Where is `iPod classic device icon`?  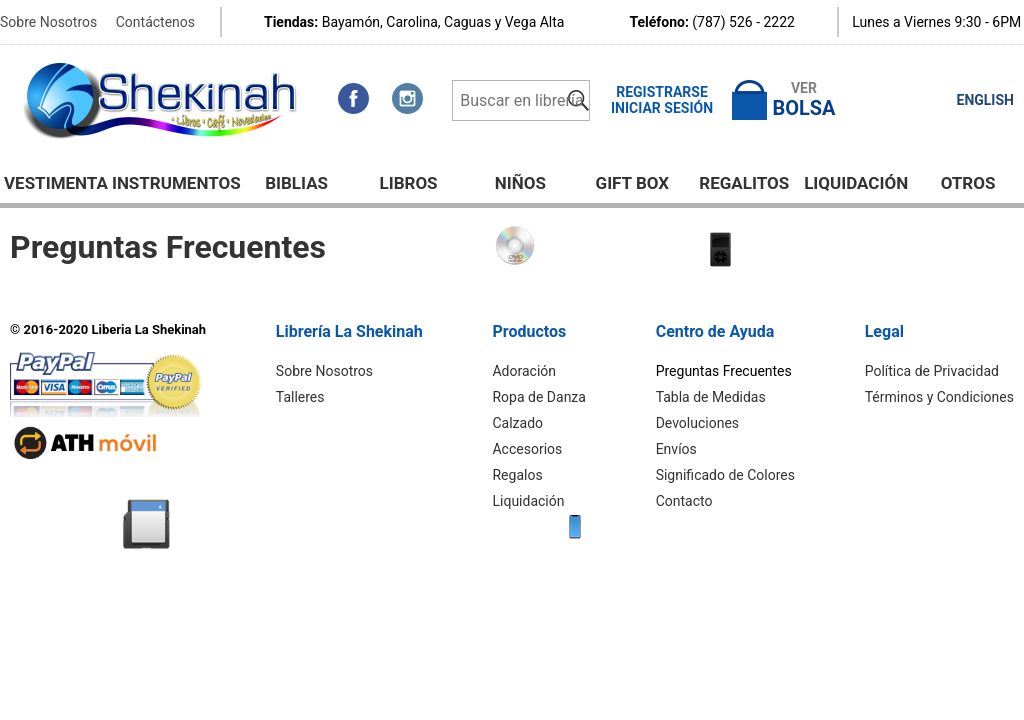 iPod classic device icon is located at coordinates (720, 249).